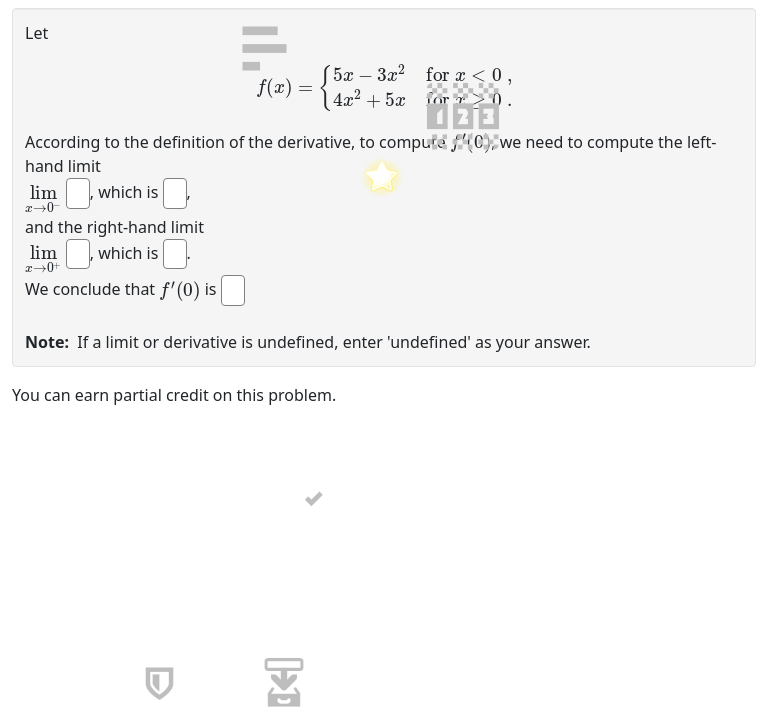  I want to click on indicates a completed or successful action, so click(313, 498).